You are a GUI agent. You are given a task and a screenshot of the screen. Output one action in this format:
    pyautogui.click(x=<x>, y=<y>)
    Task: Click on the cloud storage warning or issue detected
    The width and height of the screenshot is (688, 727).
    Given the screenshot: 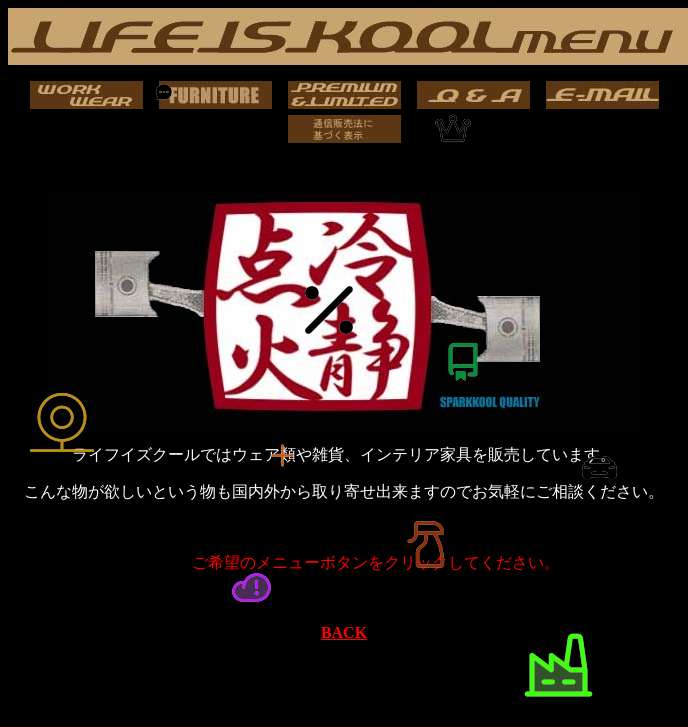 What is the action you would take?
    pyautogui.click(x=251, y=587)
    